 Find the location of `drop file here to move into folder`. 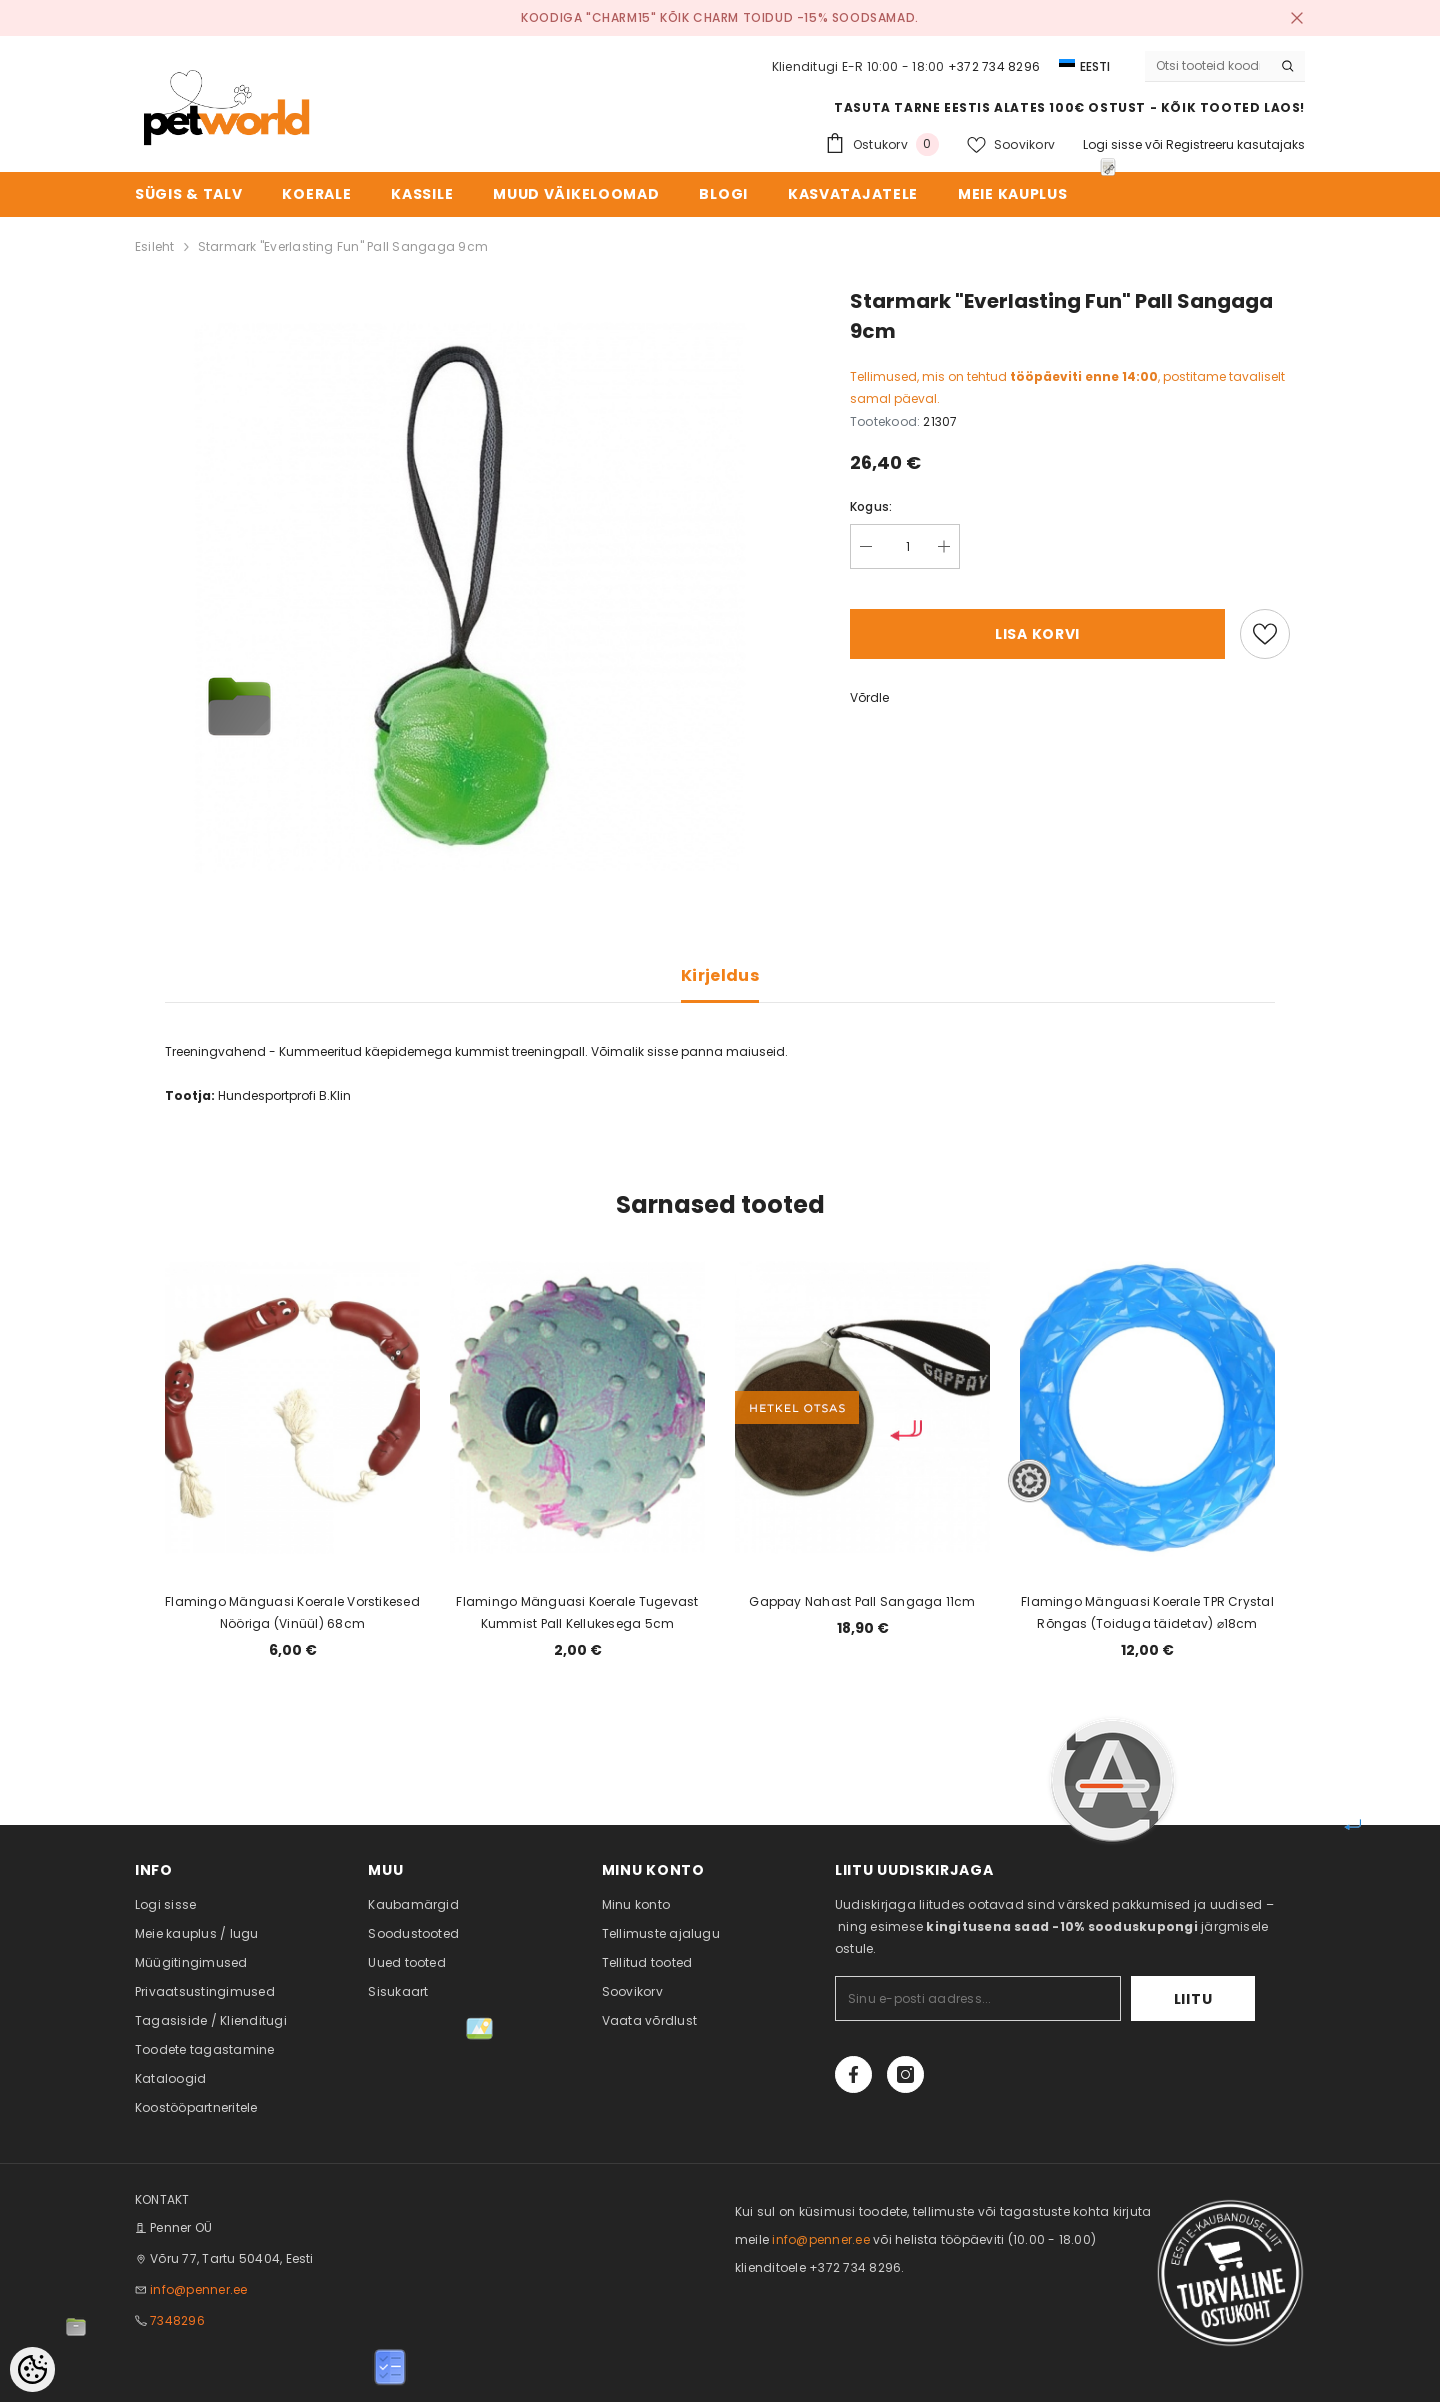

drop file here to move into folder is located at coordinates (239, 706).